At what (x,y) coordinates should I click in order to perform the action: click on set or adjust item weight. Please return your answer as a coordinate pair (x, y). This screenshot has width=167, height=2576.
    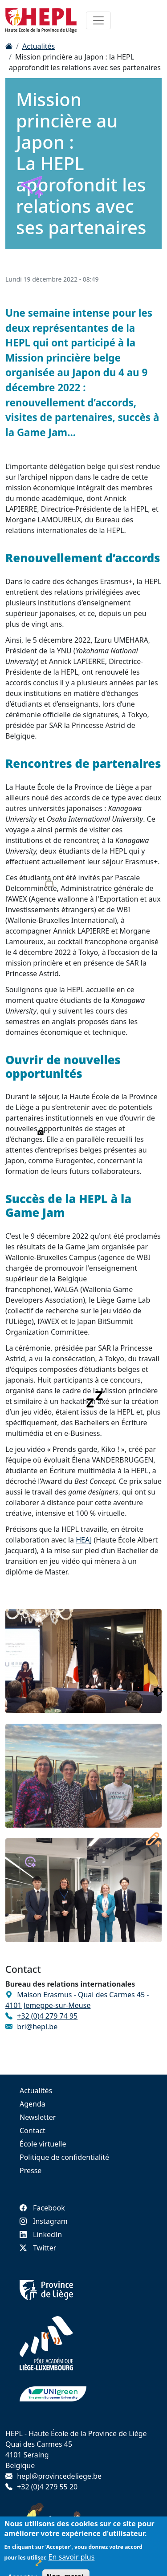
    Looking at the image, I should click on (49, 883).